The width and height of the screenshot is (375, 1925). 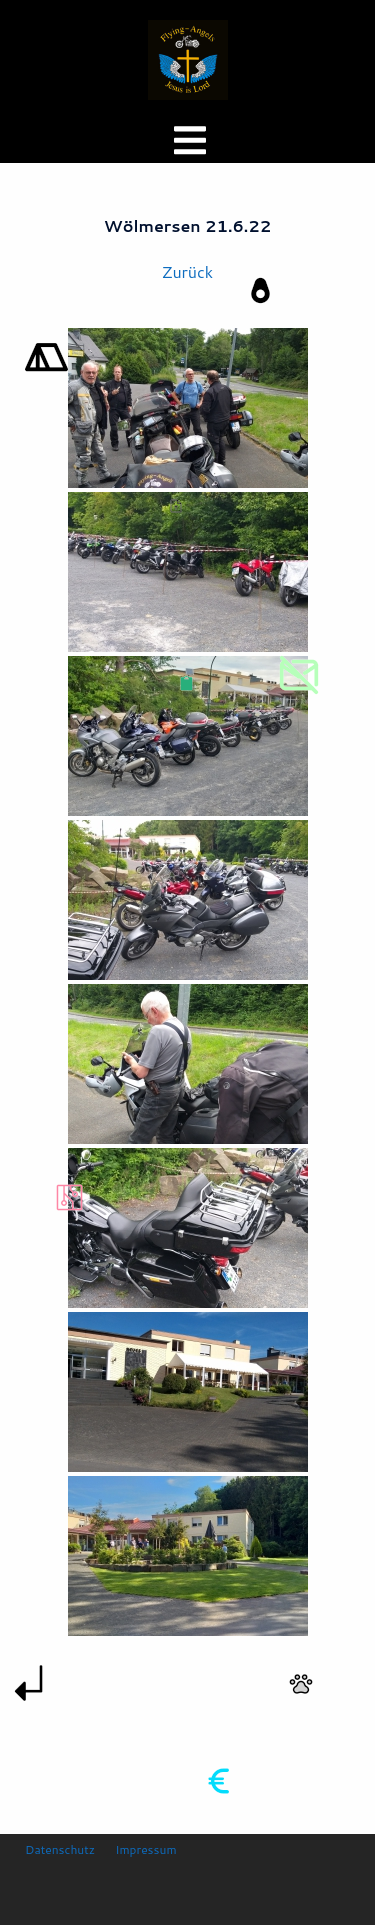 I want to click on access pet-related features or settings, so click(x=301, y=1684).